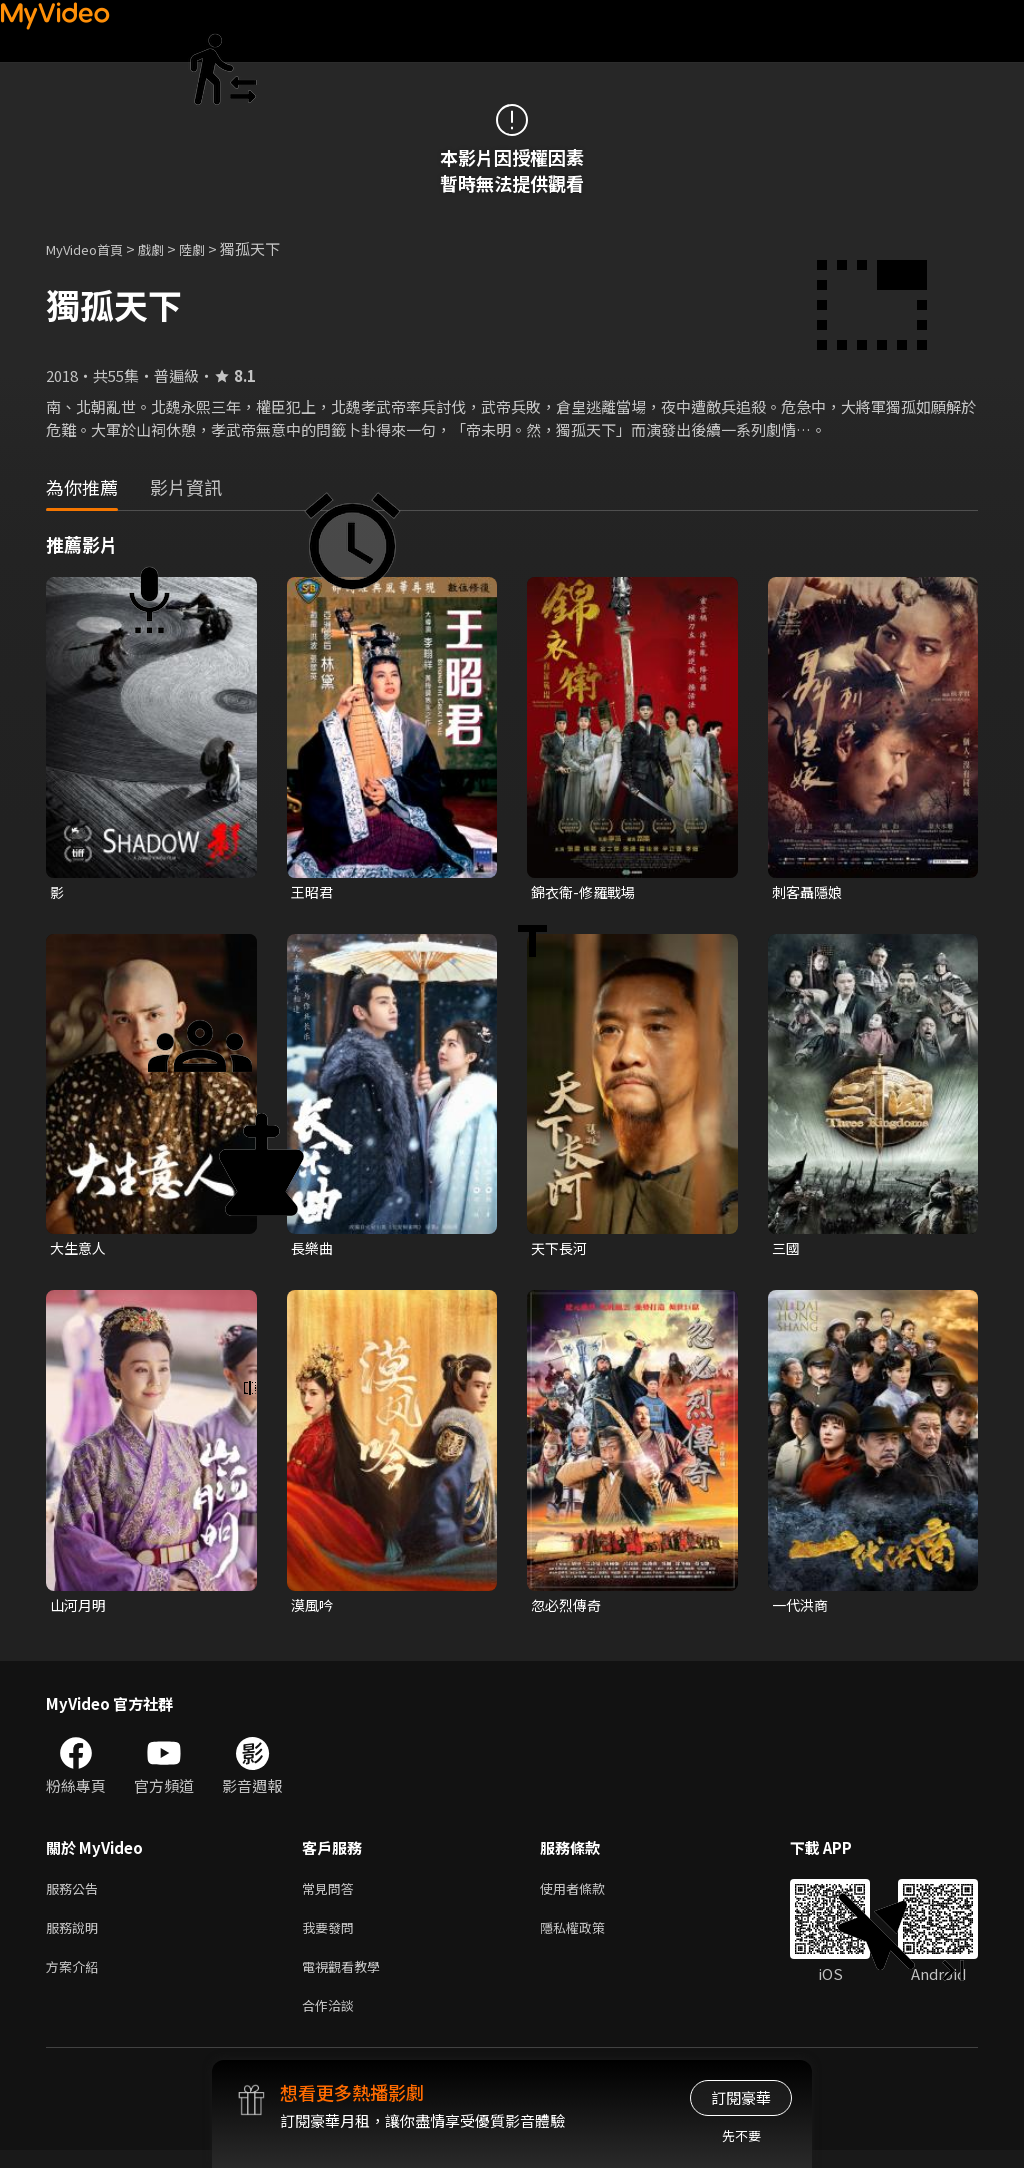  What do you see at coordinates (874, 1934) in the screenshot?
I see `location sharing is currently disabled` at bounding box center [874, 1934].